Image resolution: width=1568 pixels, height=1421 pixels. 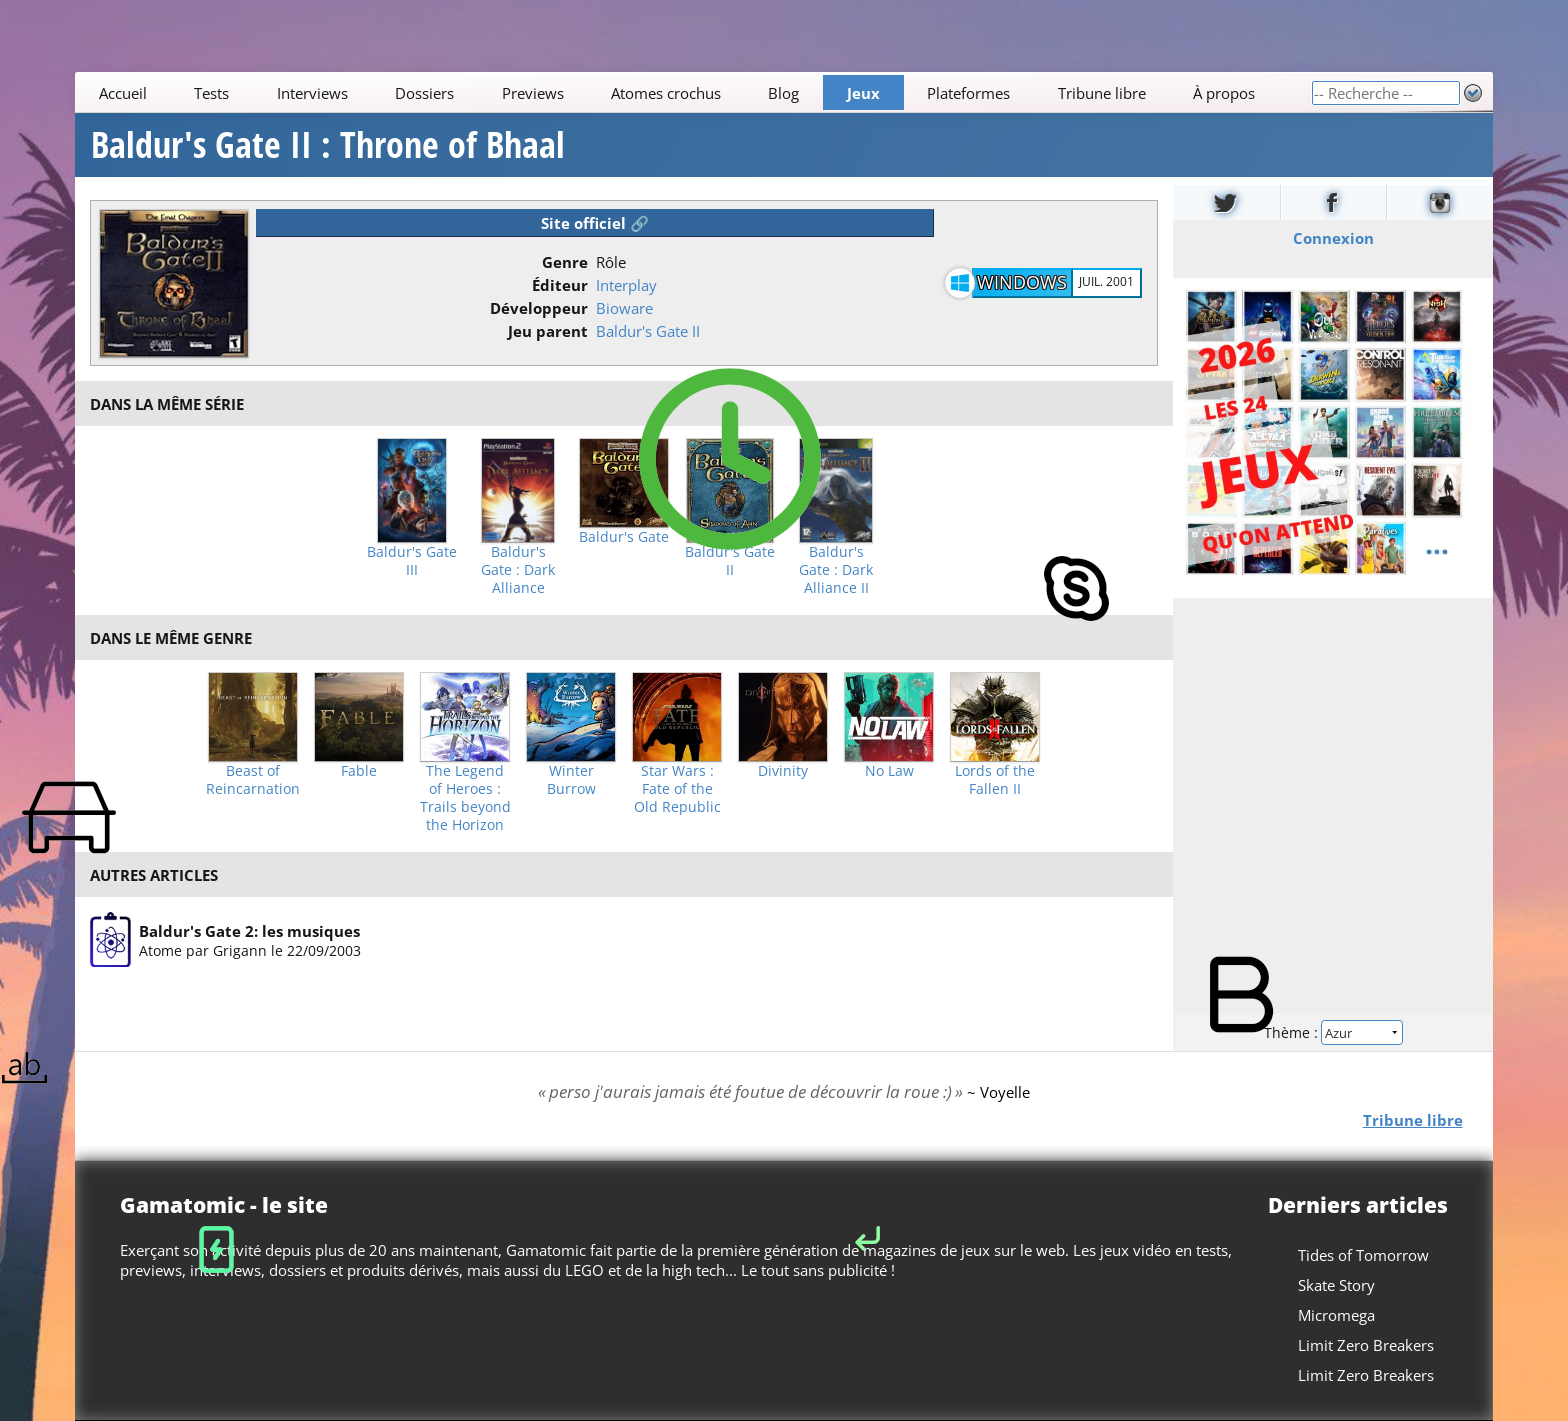 What do you see at coordinates (216, 1249) in the screenshot?
I see `indicates device is currently charging` at bounding box center [216, 1249].